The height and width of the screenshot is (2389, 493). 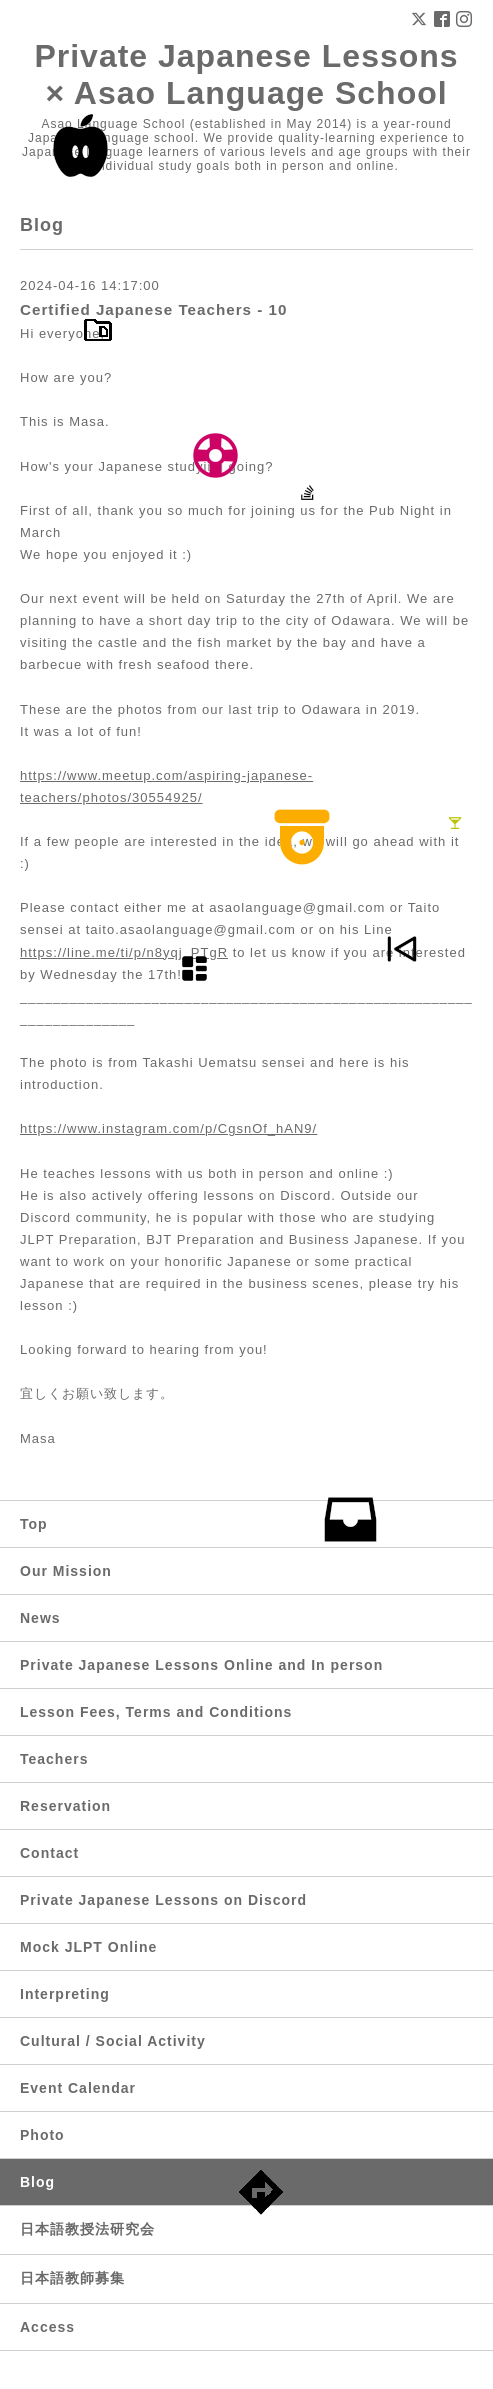 What do you see at coordinates (402, 949) in the screenshot?
I see `skip to previous track` at bounding box center [402, 949].